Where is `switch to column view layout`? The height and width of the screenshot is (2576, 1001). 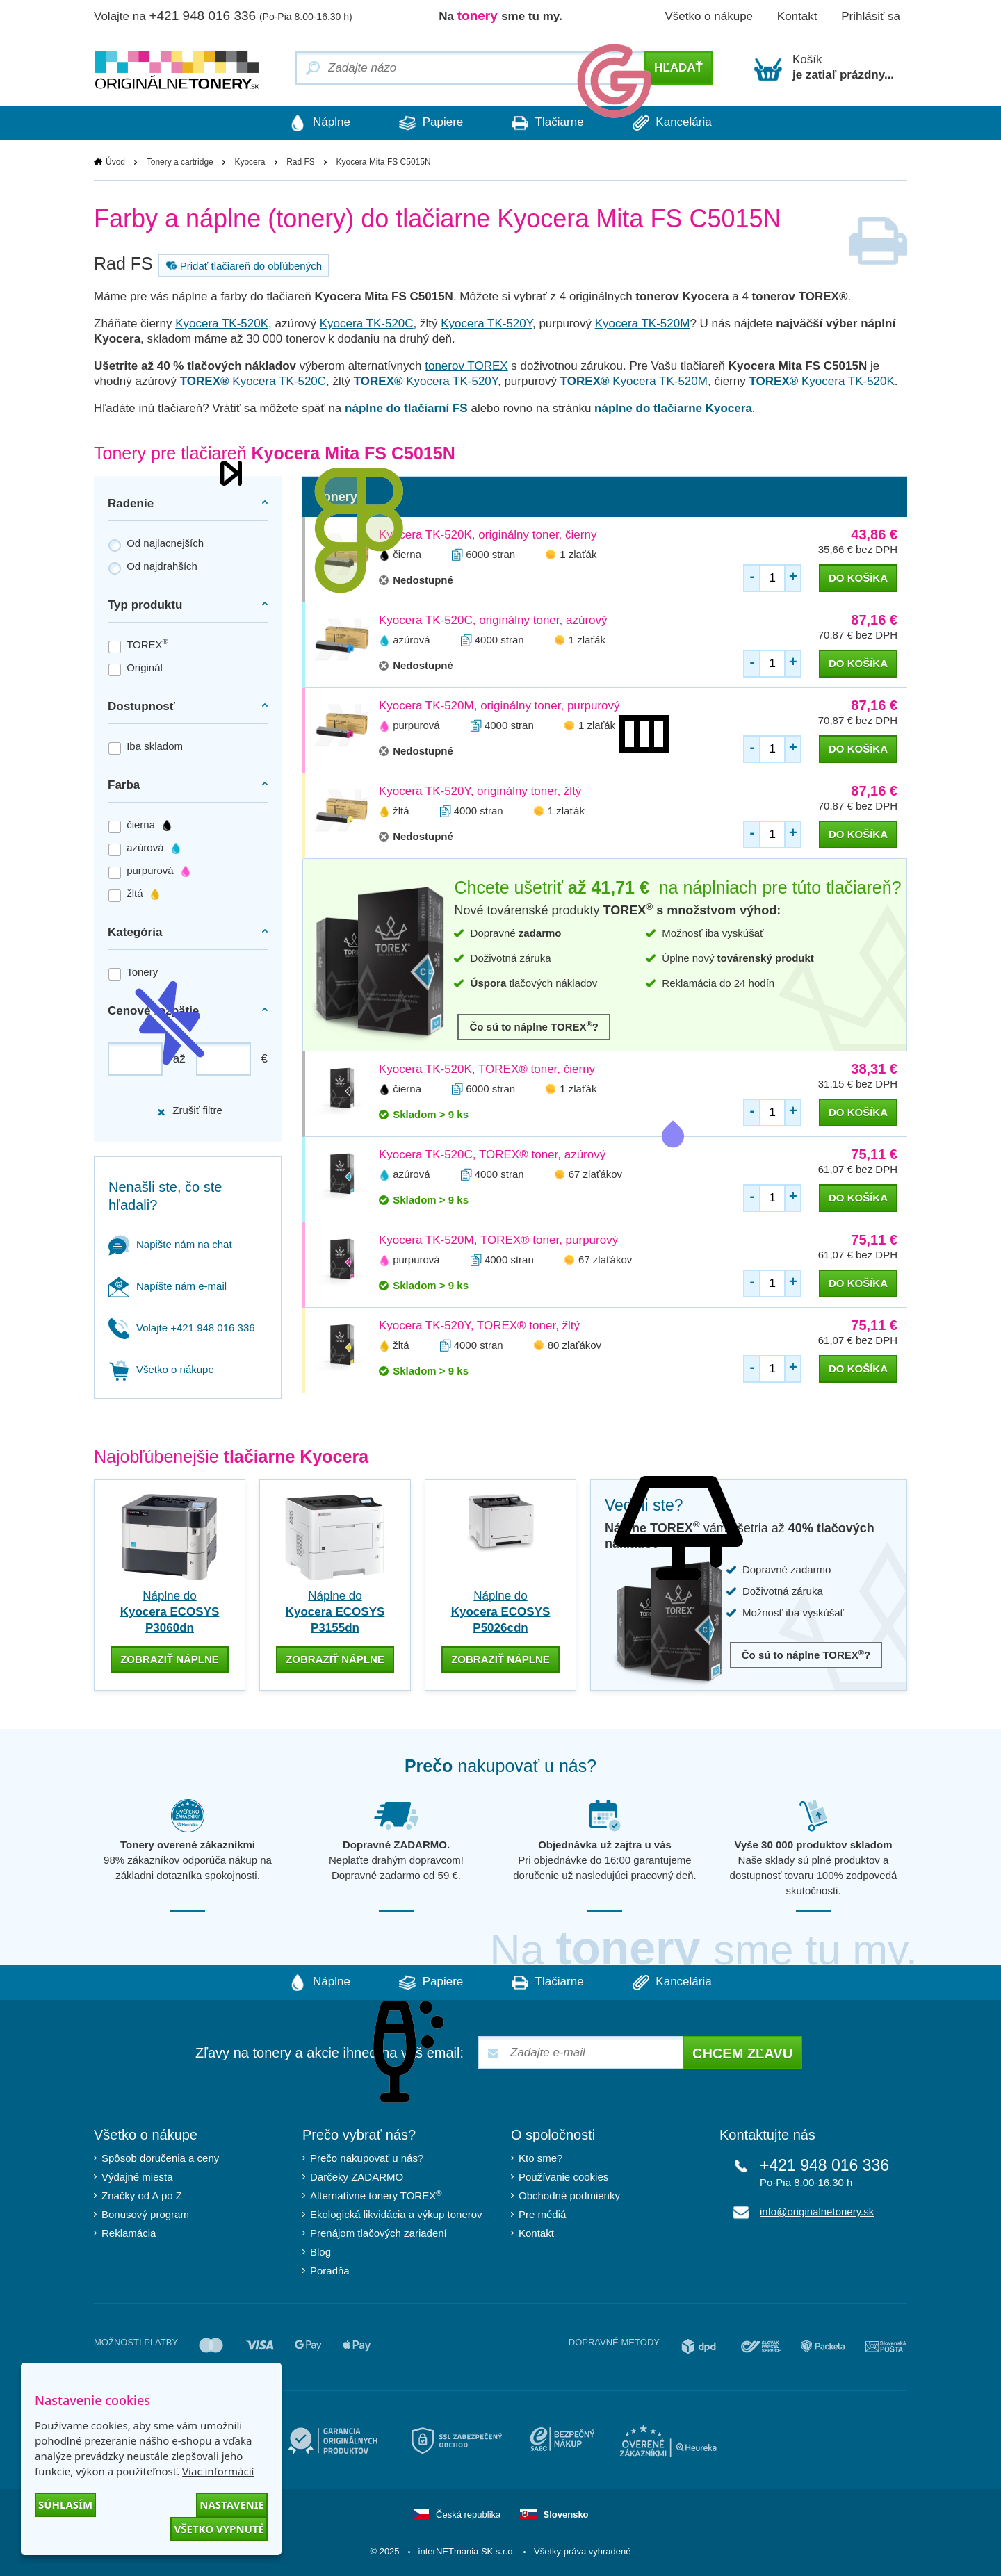
switch to column view layout is located at coordinates (642, 735).